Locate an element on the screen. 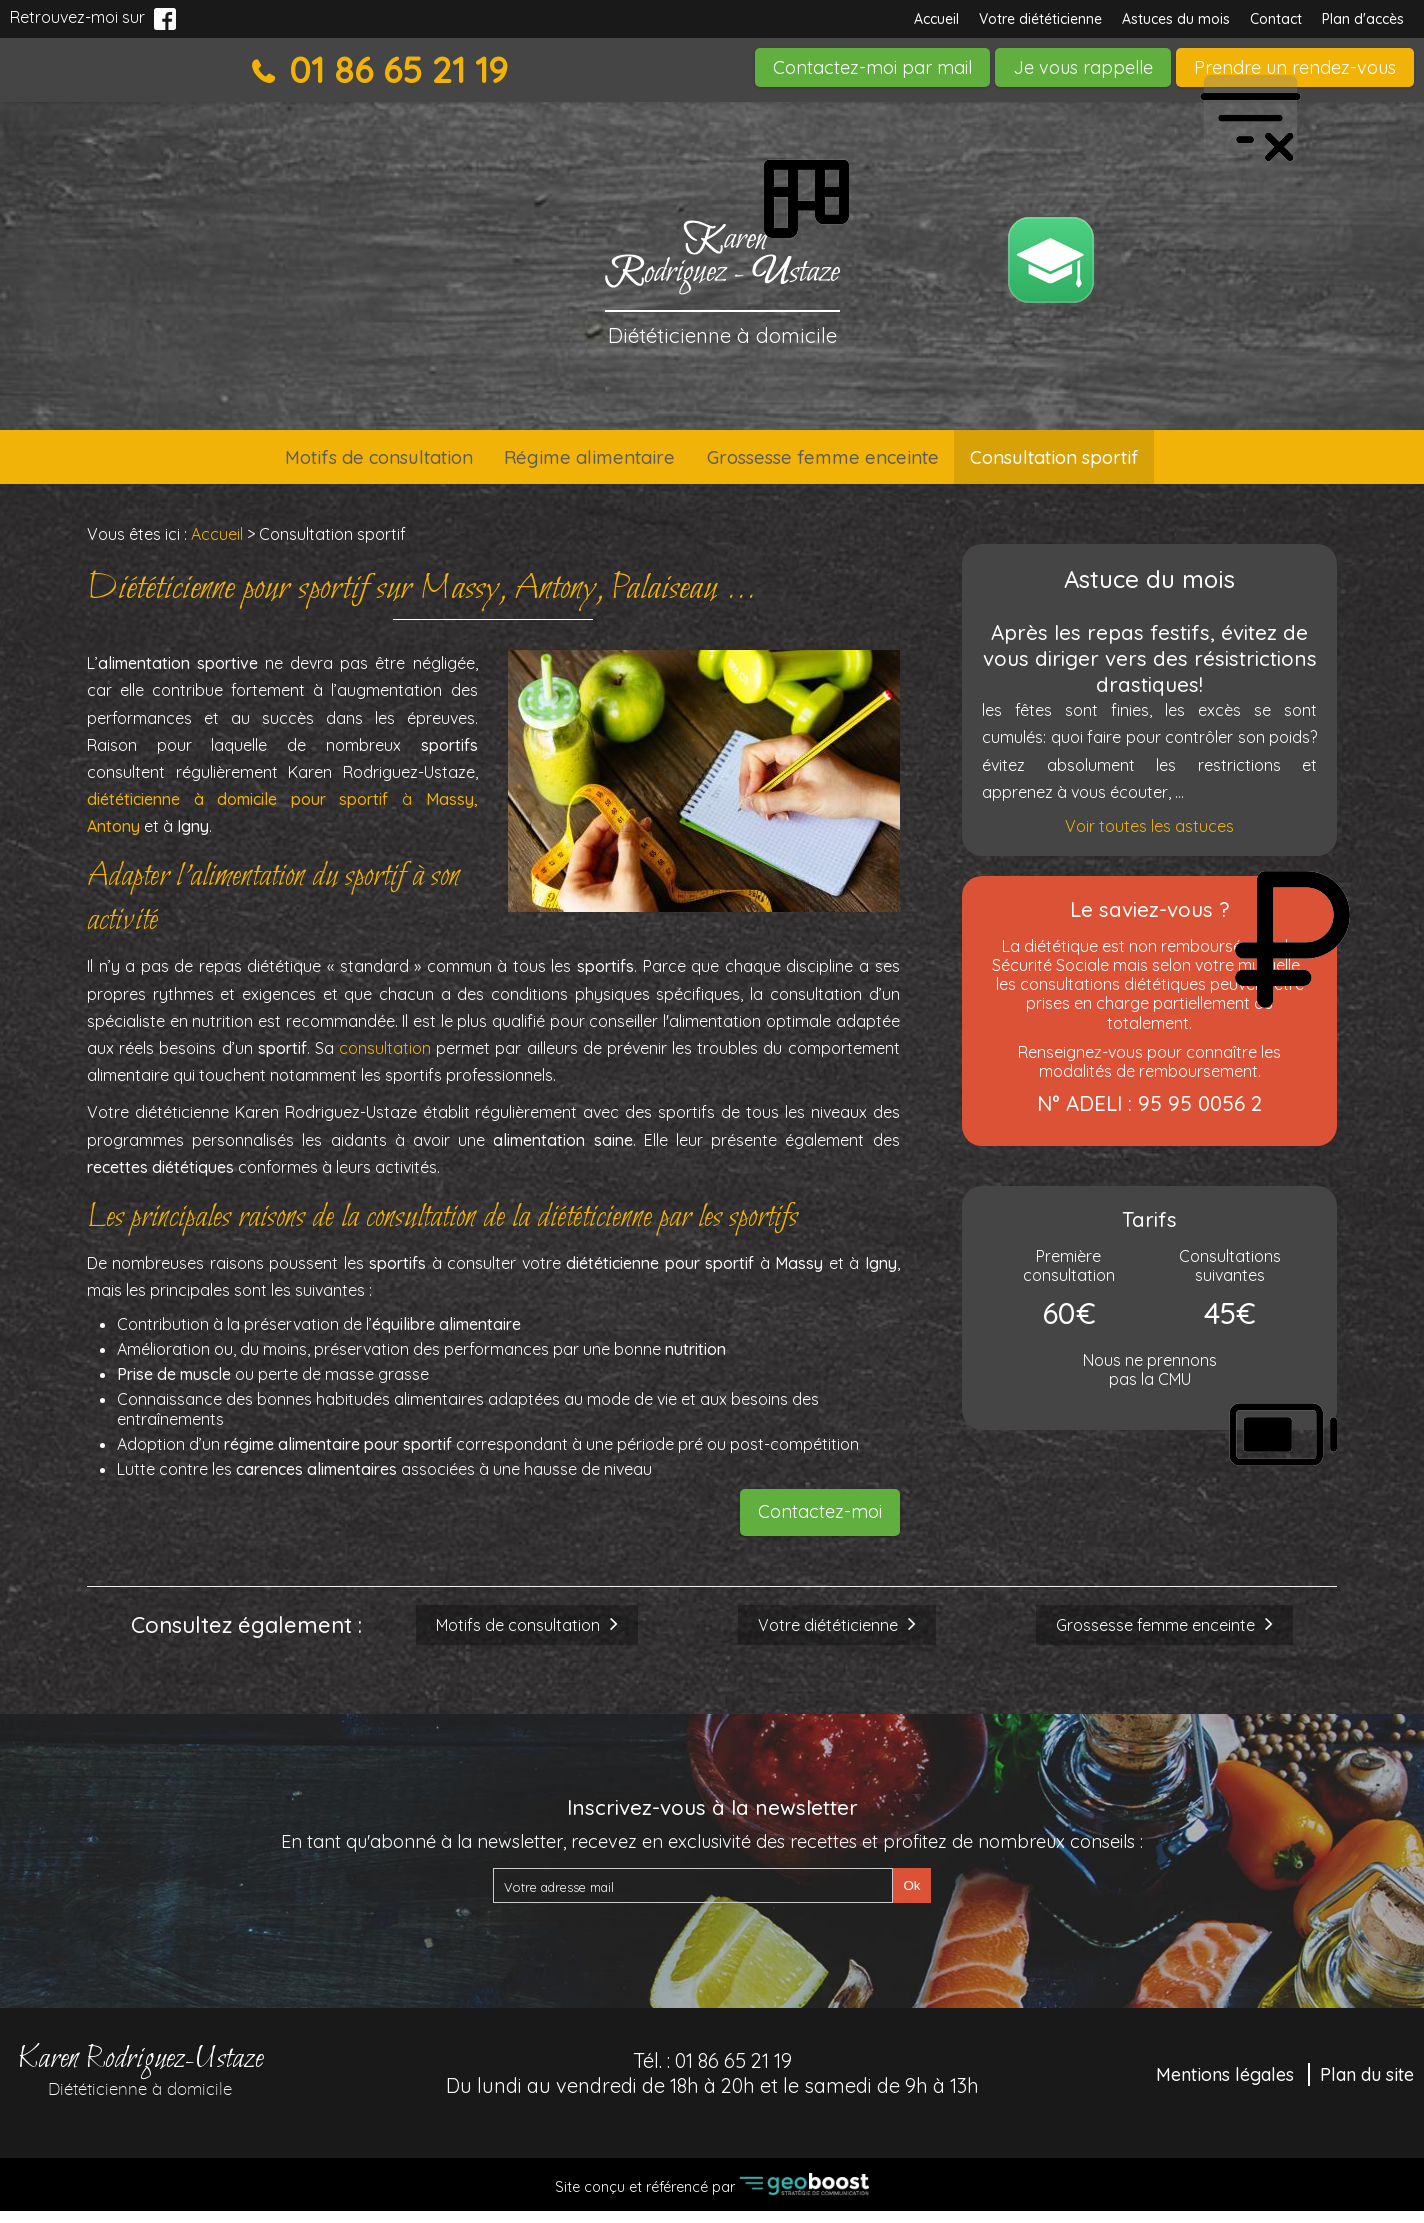  open education or learning apps is located at coordinates (1051, 260).